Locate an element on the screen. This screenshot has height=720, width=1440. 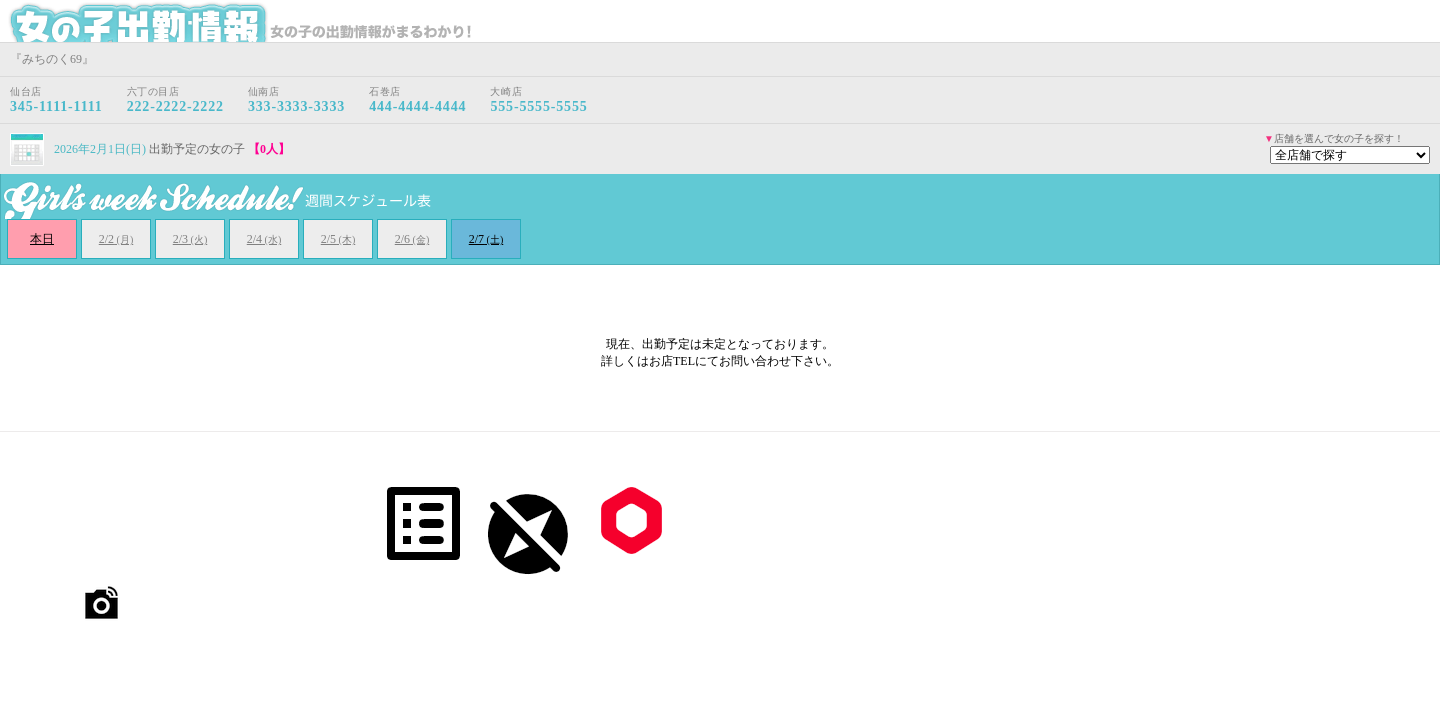
view list details or items is located at coordinates (423, 523).